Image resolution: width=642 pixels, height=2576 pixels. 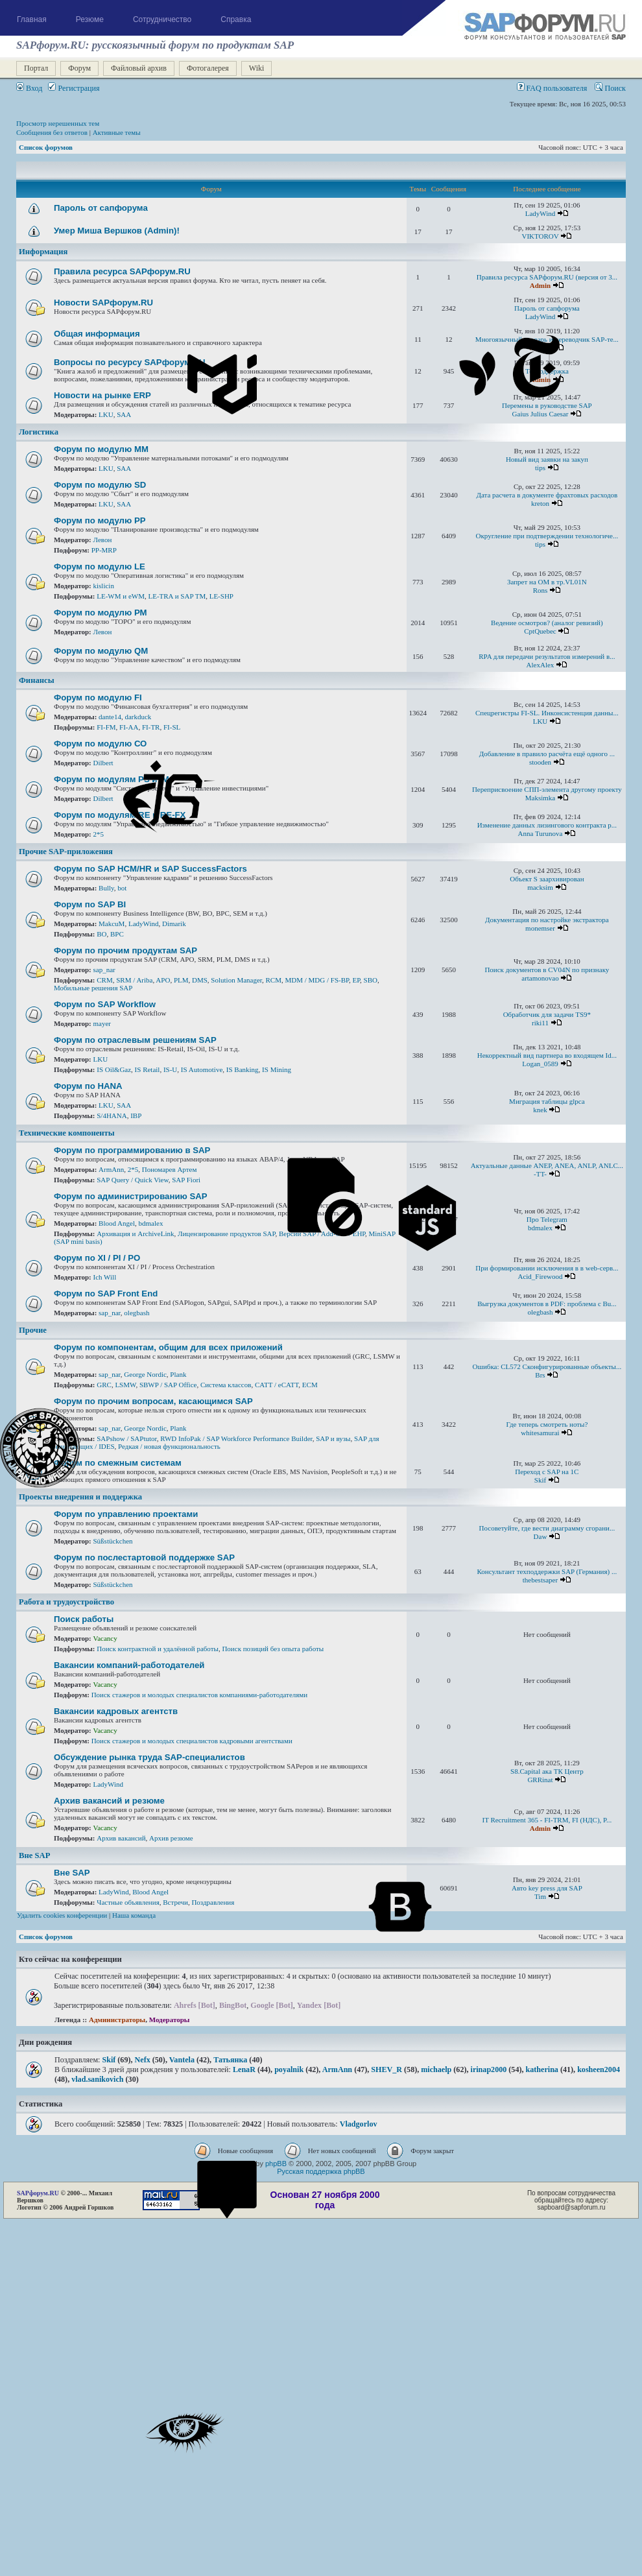 What do you see at coordinates (427, 1218) in the screenshot?
I see `standardjs javascript linting tool logo` at bounding box center [427, 1218].